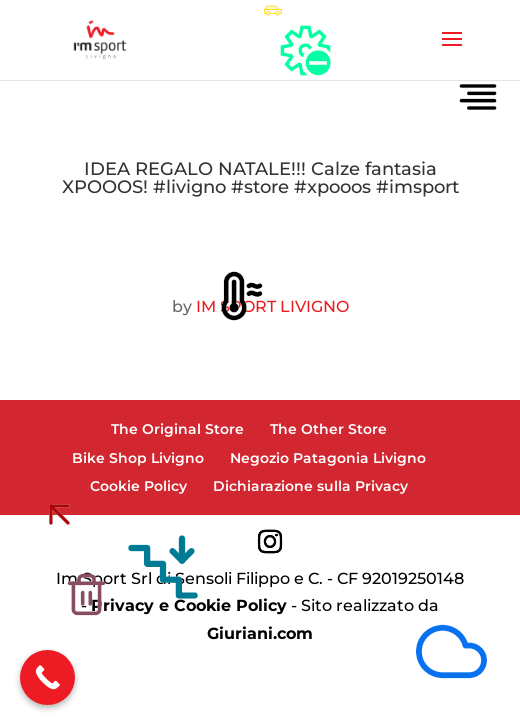 This screenshot has width=520, height=720. Describe the element at coordinates (86, 594) in the screenshot. I see `delete selected item` at that location.